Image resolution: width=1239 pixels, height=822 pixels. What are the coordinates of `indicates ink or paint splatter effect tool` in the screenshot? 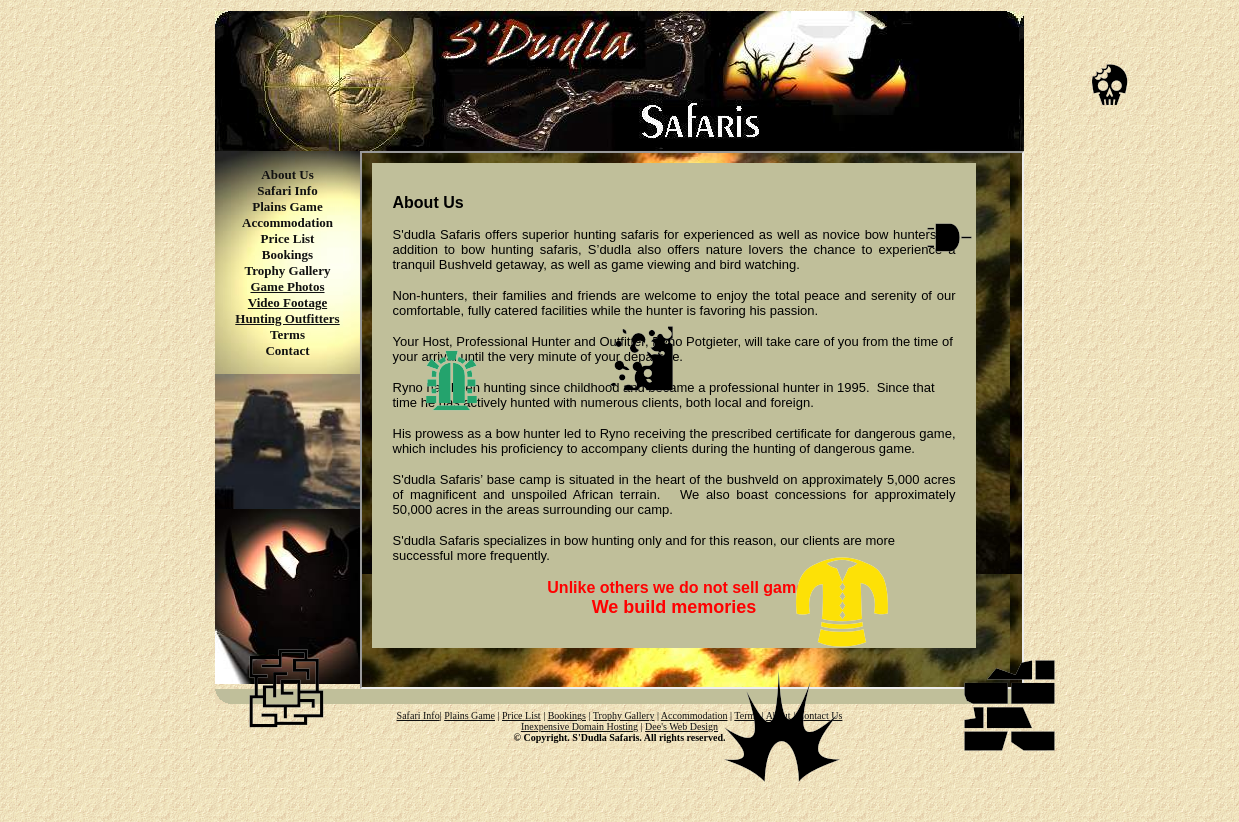 It's located at (641, 358).